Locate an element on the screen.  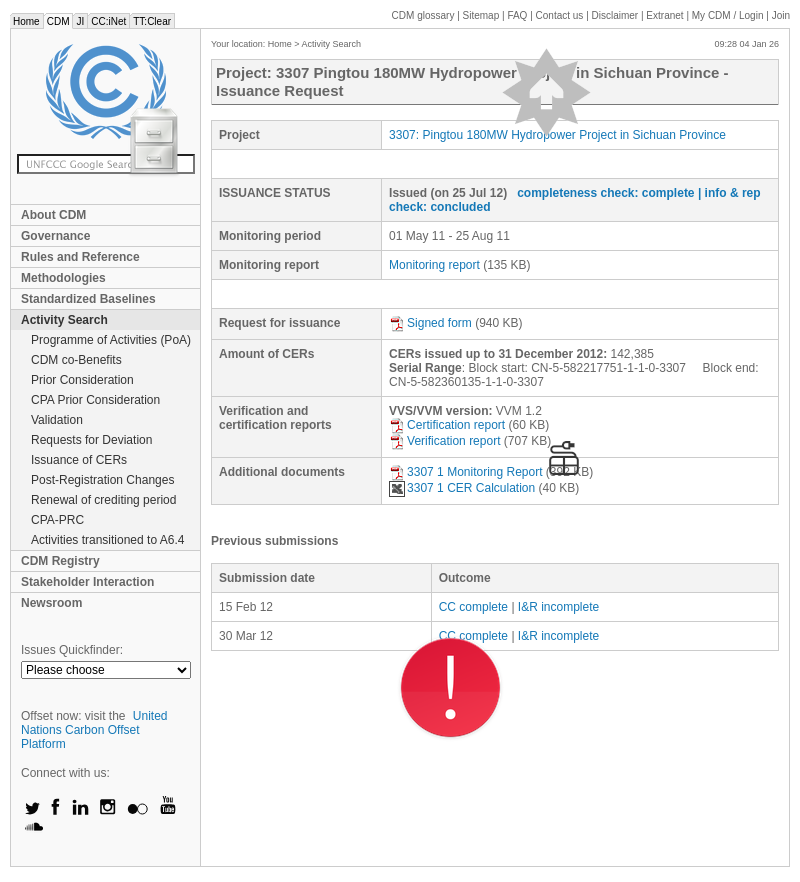
indicates a software update is available is located at coordinates (546, 92).